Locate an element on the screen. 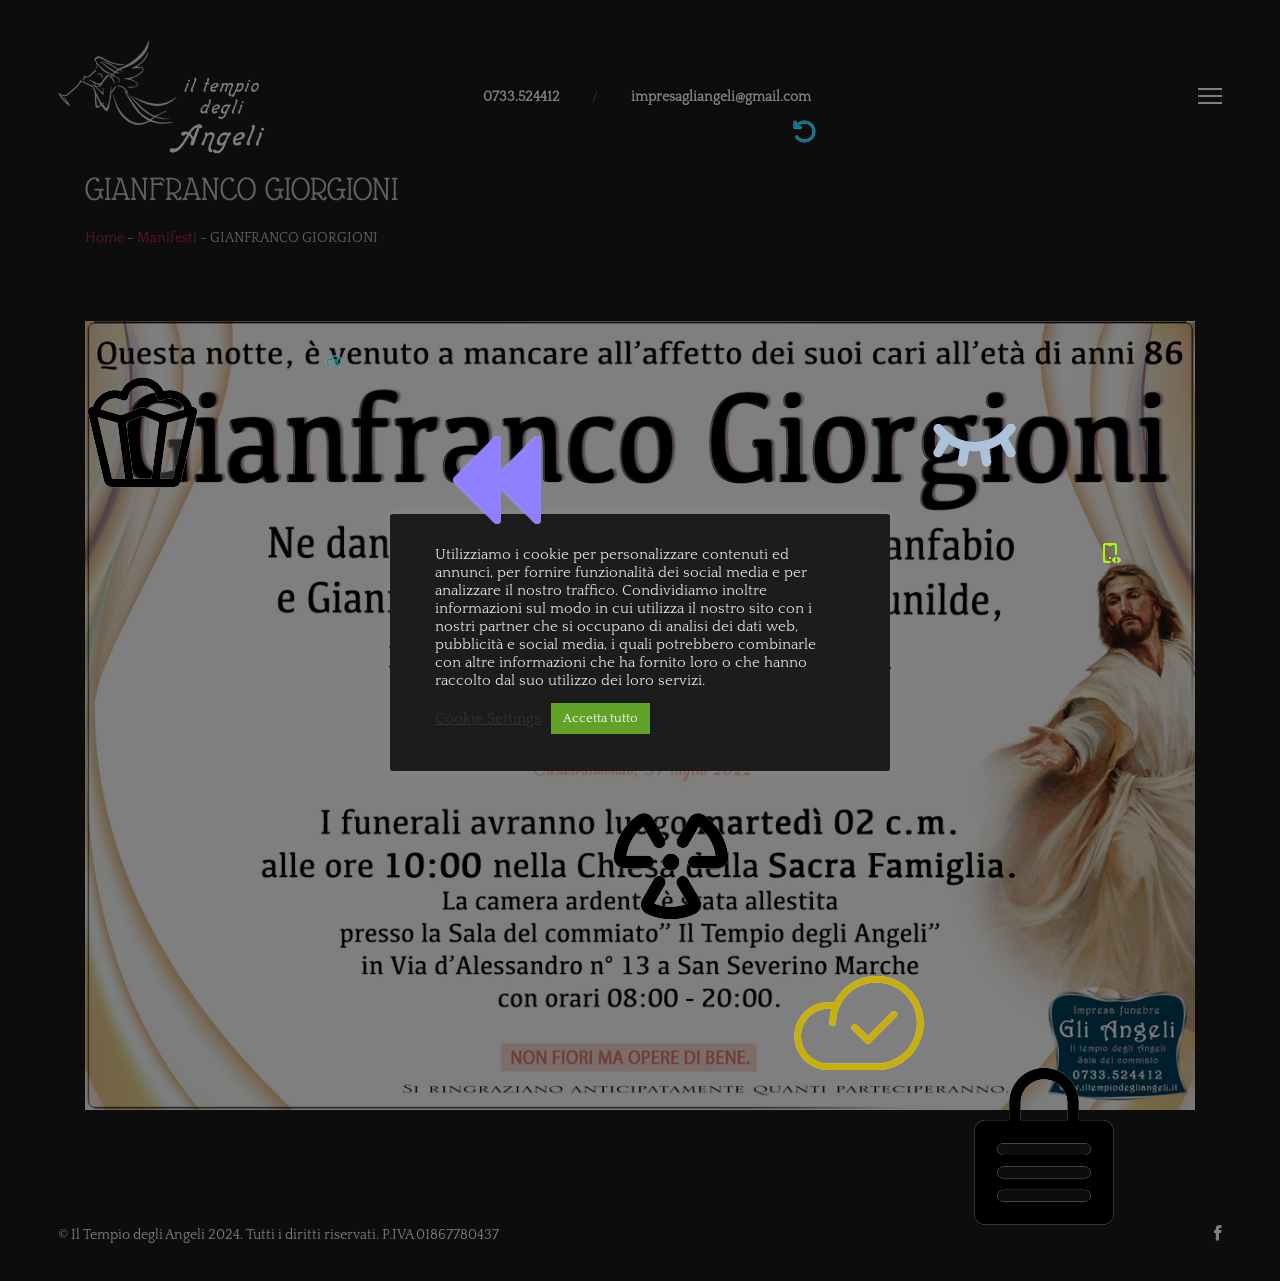 This screenshot has width=1280, height=1281. secure or locked content is located at coordinates (1044, 1155).